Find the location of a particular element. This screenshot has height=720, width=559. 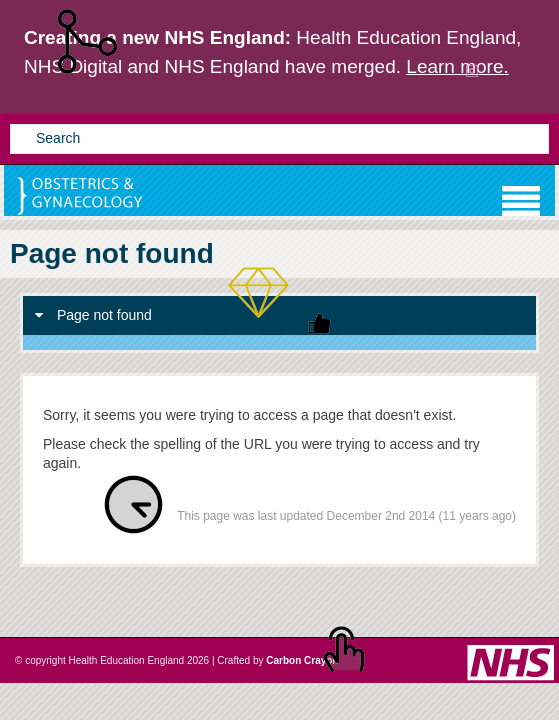

merge branches in version control is located at coordinates (82, 41).